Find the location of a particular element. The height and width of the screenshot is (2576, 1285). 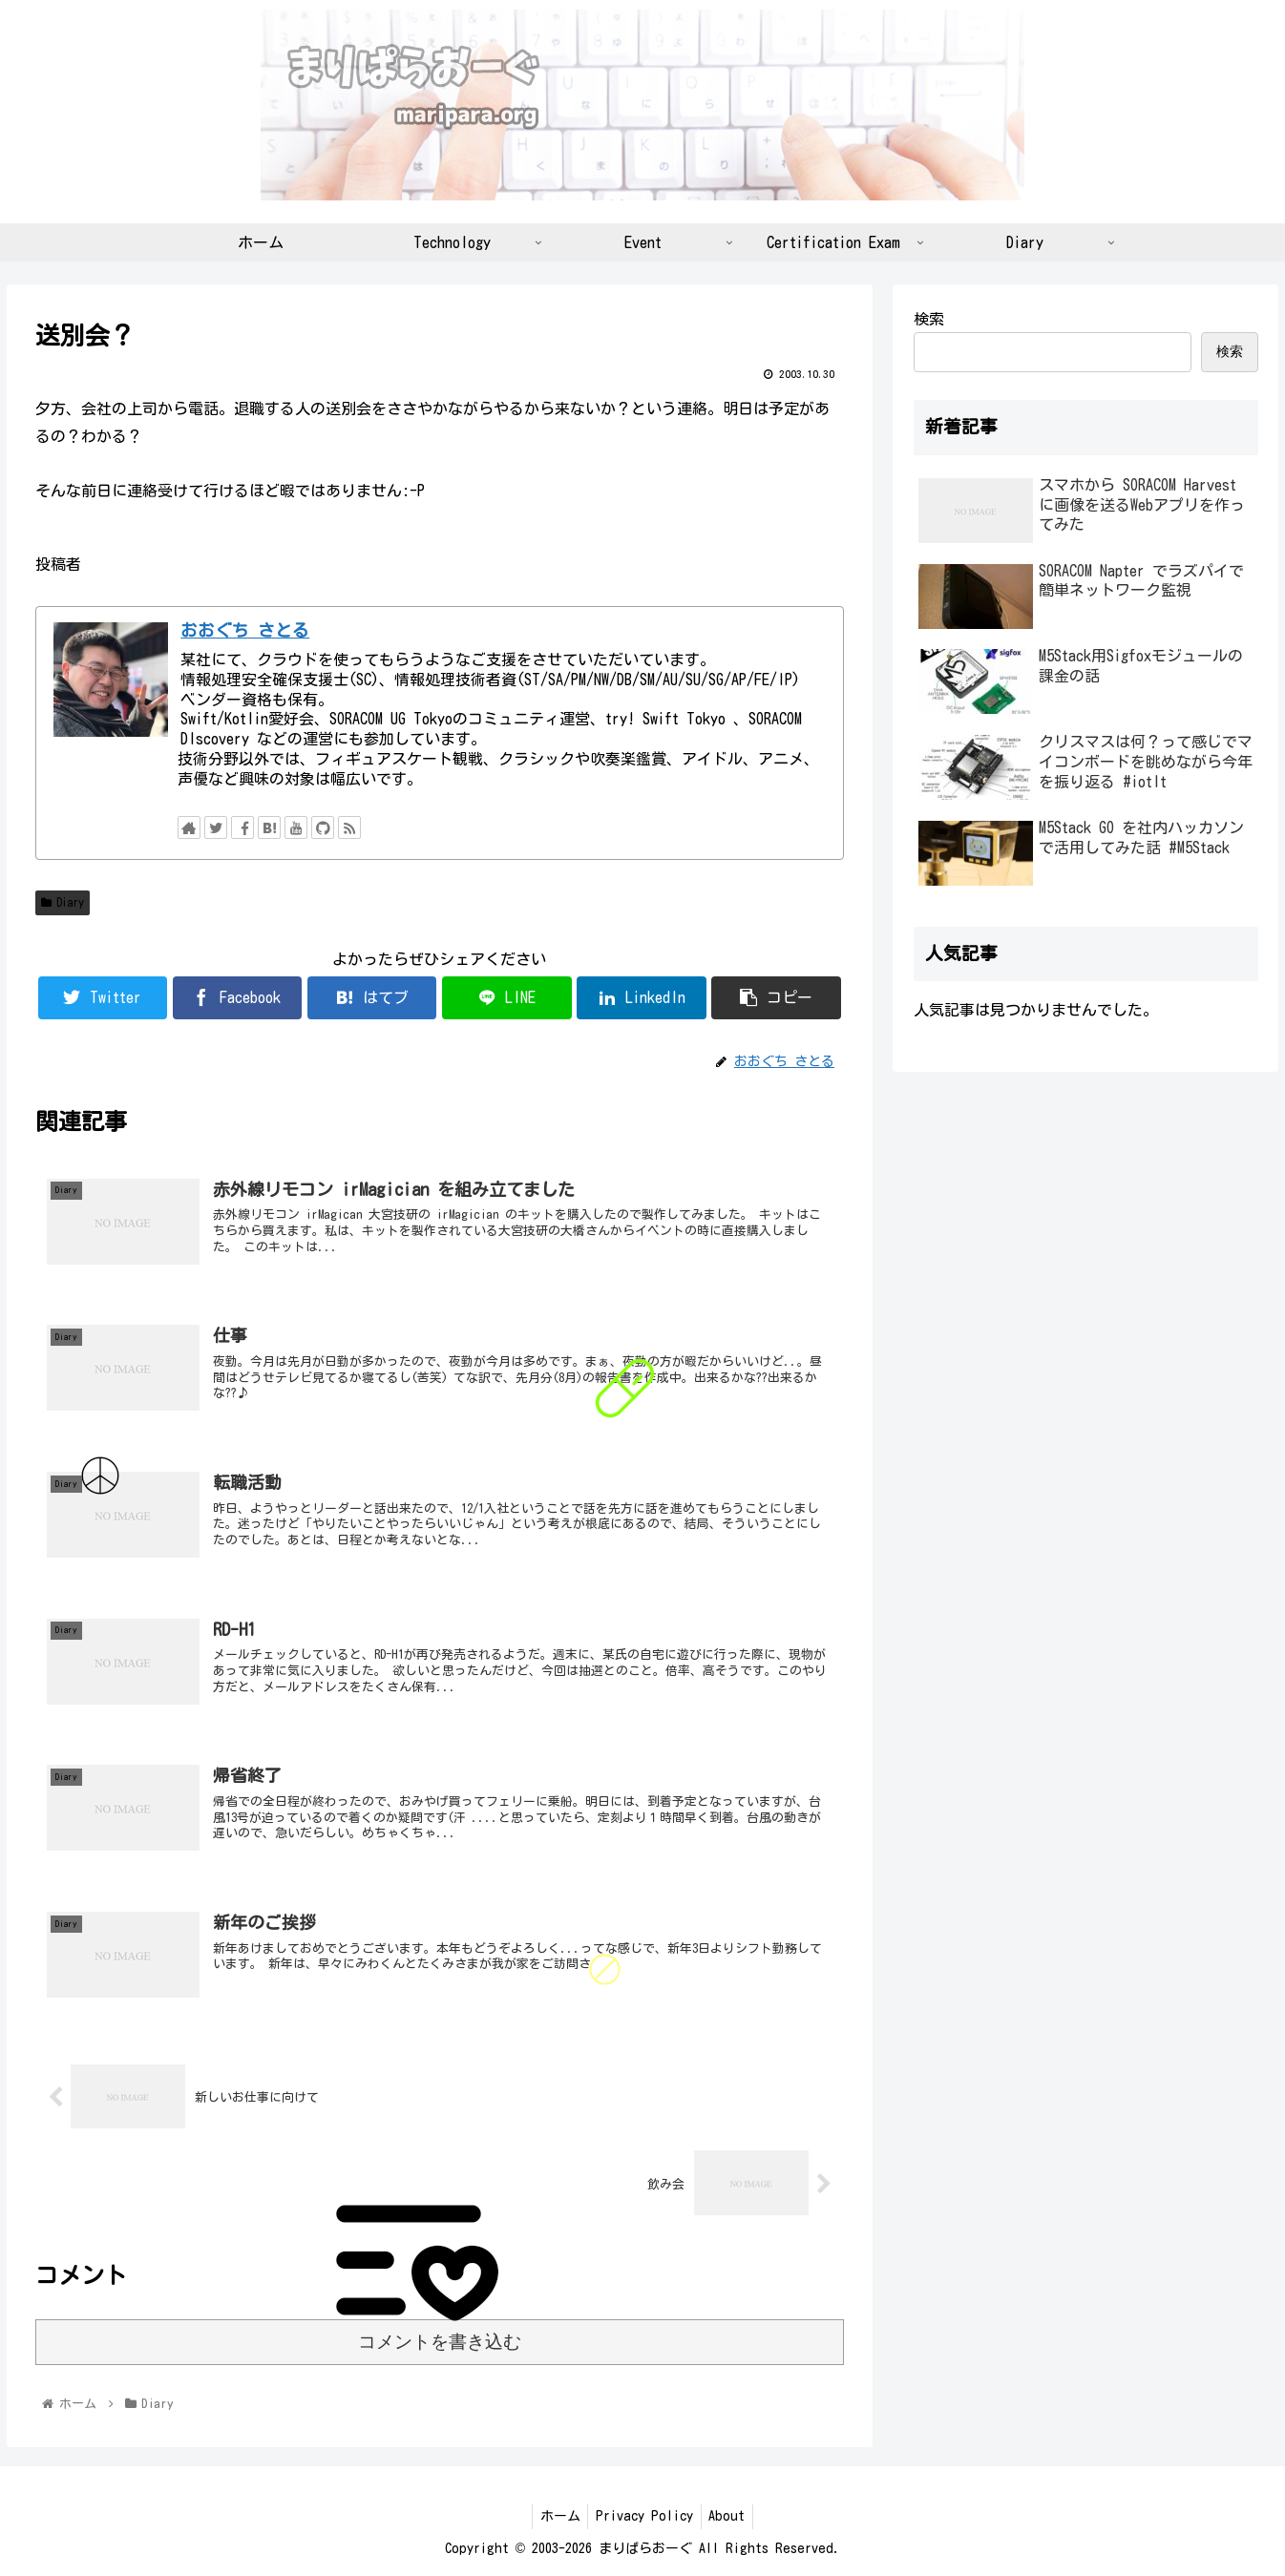

view your favorites list is located at coordinates (409, 2260).